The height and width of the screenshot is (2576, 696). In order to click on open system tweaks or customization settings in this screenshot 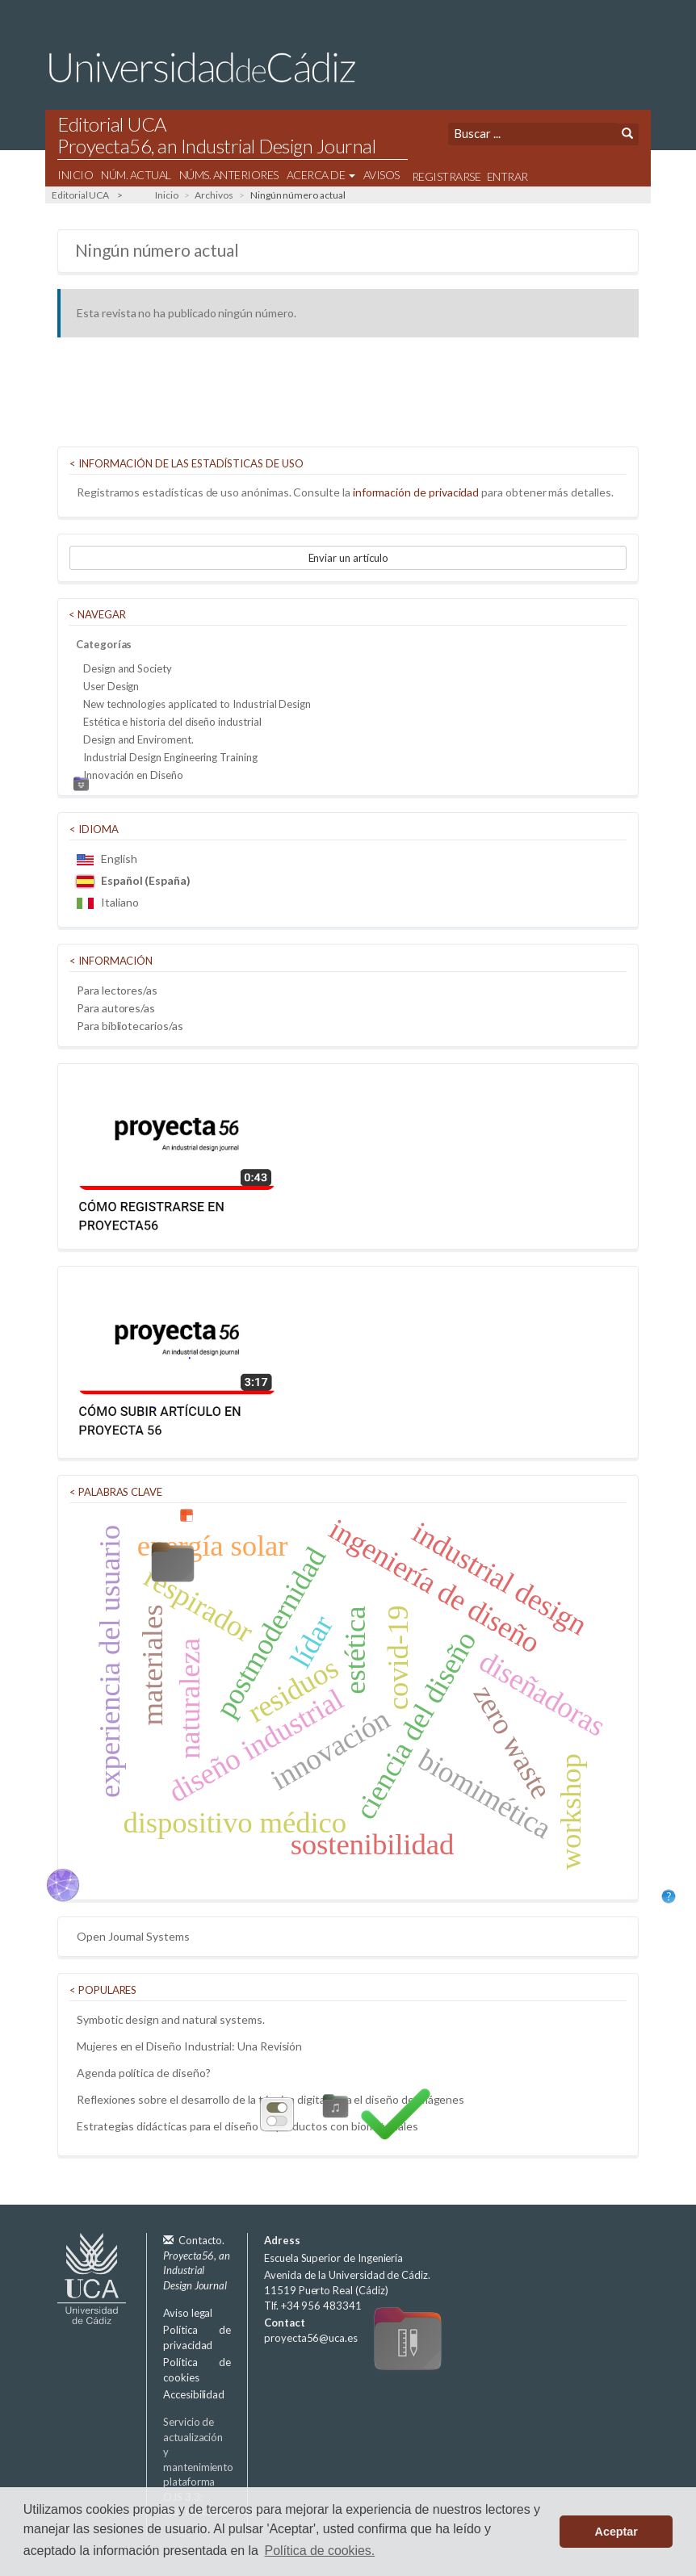, I will do `click(277, 2114)`.